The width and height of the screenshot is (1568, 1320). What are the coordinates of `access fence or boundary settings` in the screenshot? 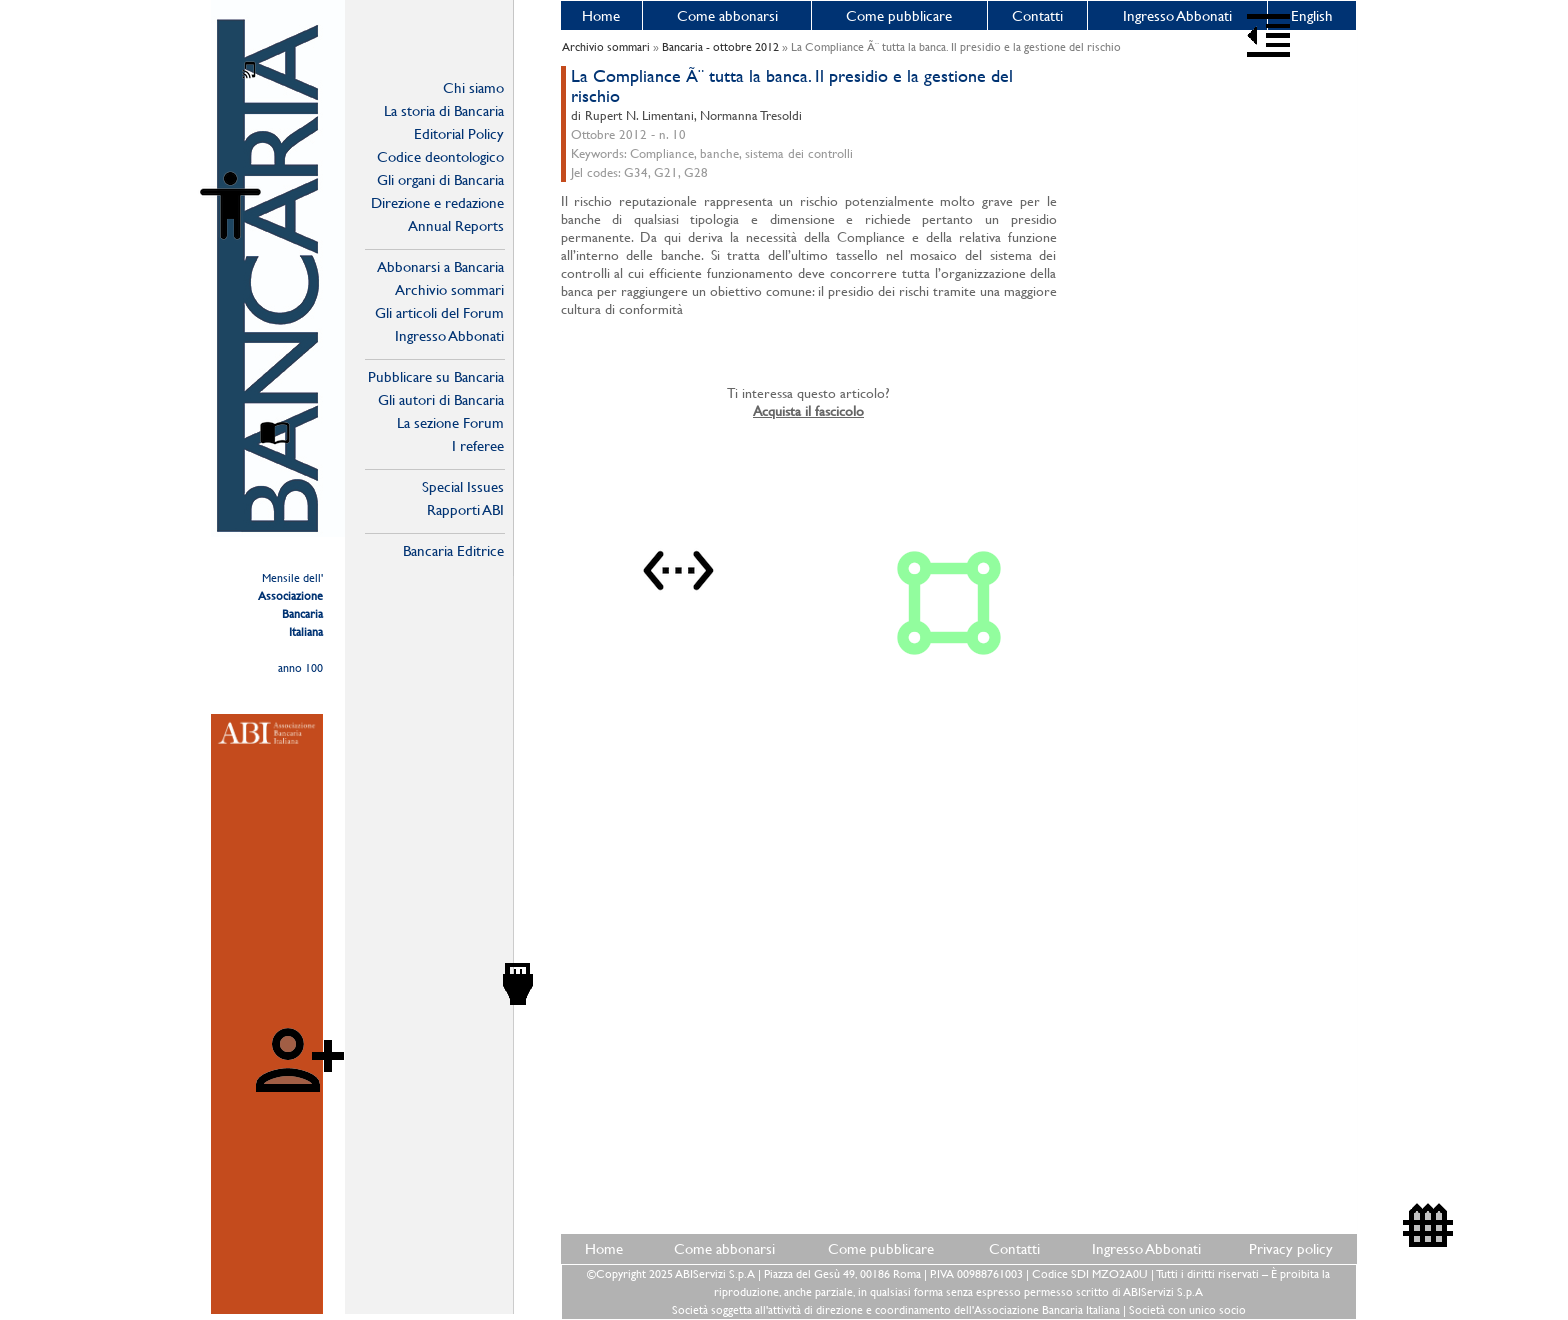 It's located at (1428, 1225).